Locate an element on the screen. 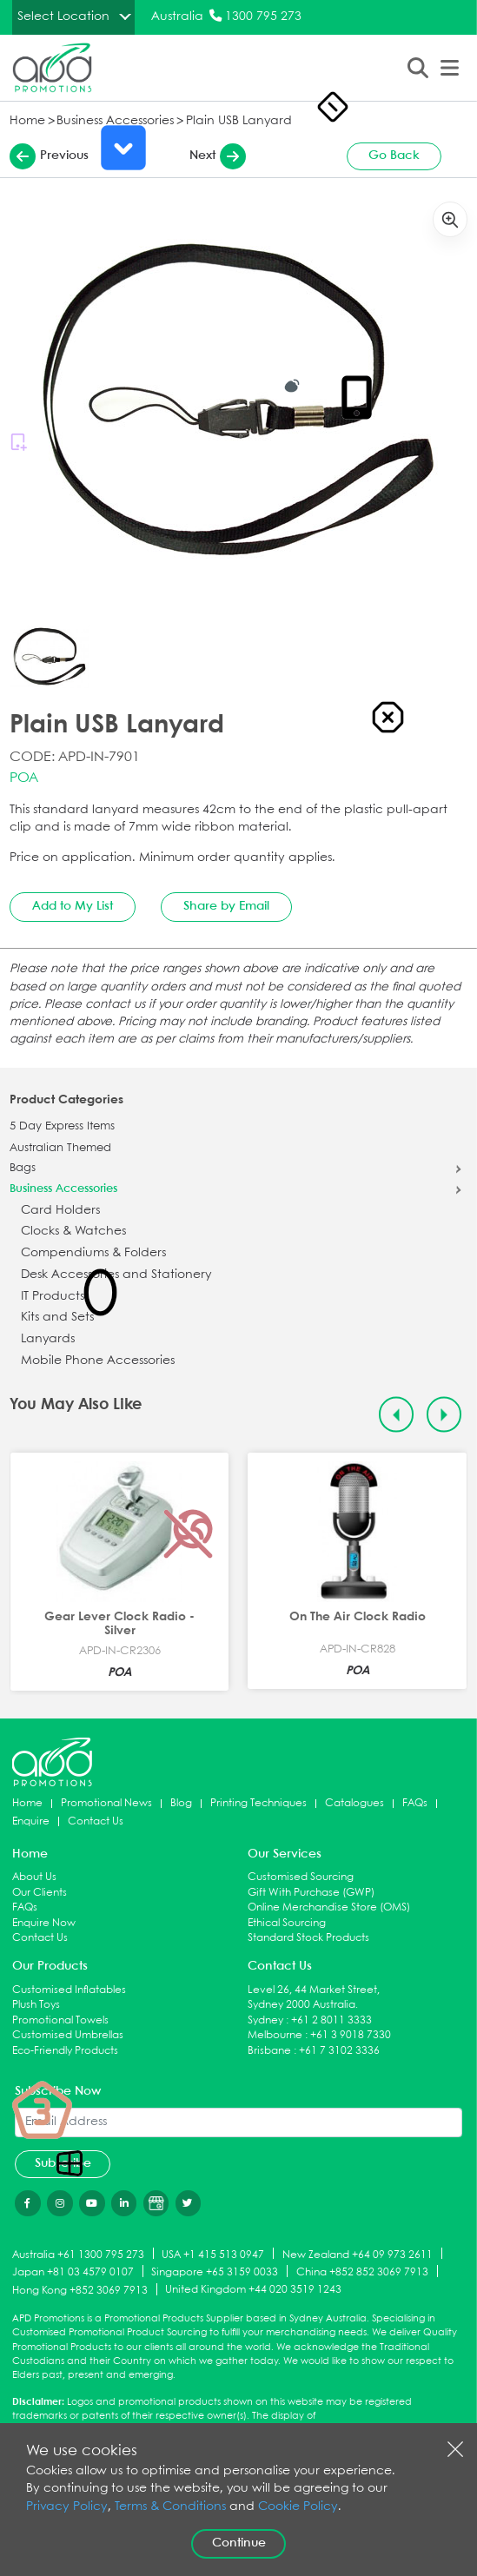 The image size is (477, 2576). indicates a blocked or forbidden action is located at coordinates (333, 107).